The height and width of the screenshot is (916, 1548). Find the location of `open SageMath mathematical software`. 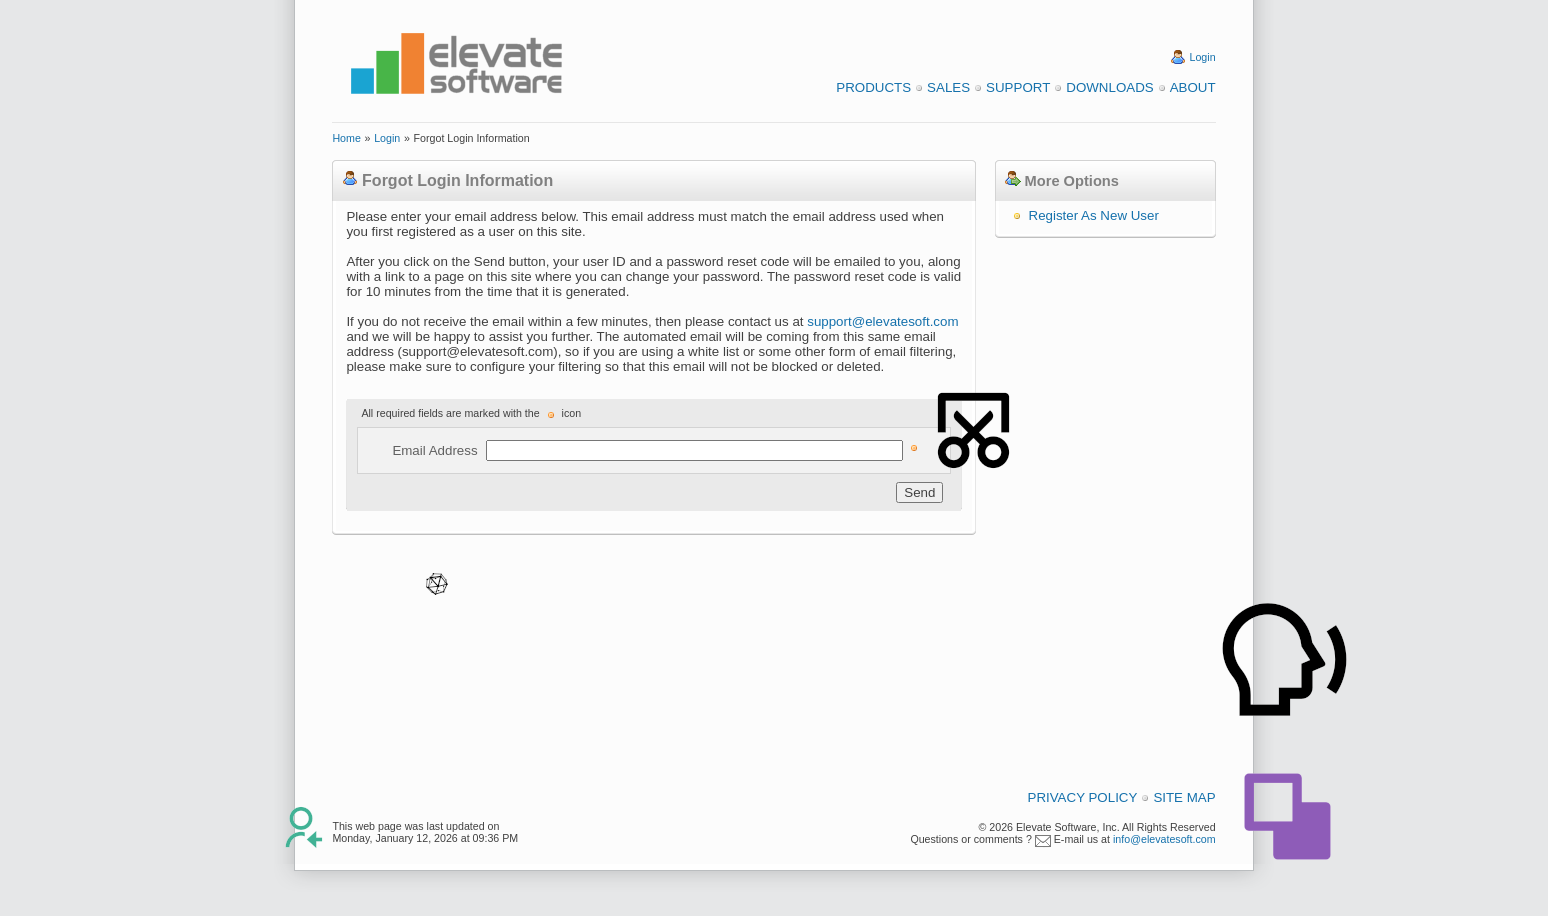

open SageMath mathematical software is located at coordinates (437, 584).